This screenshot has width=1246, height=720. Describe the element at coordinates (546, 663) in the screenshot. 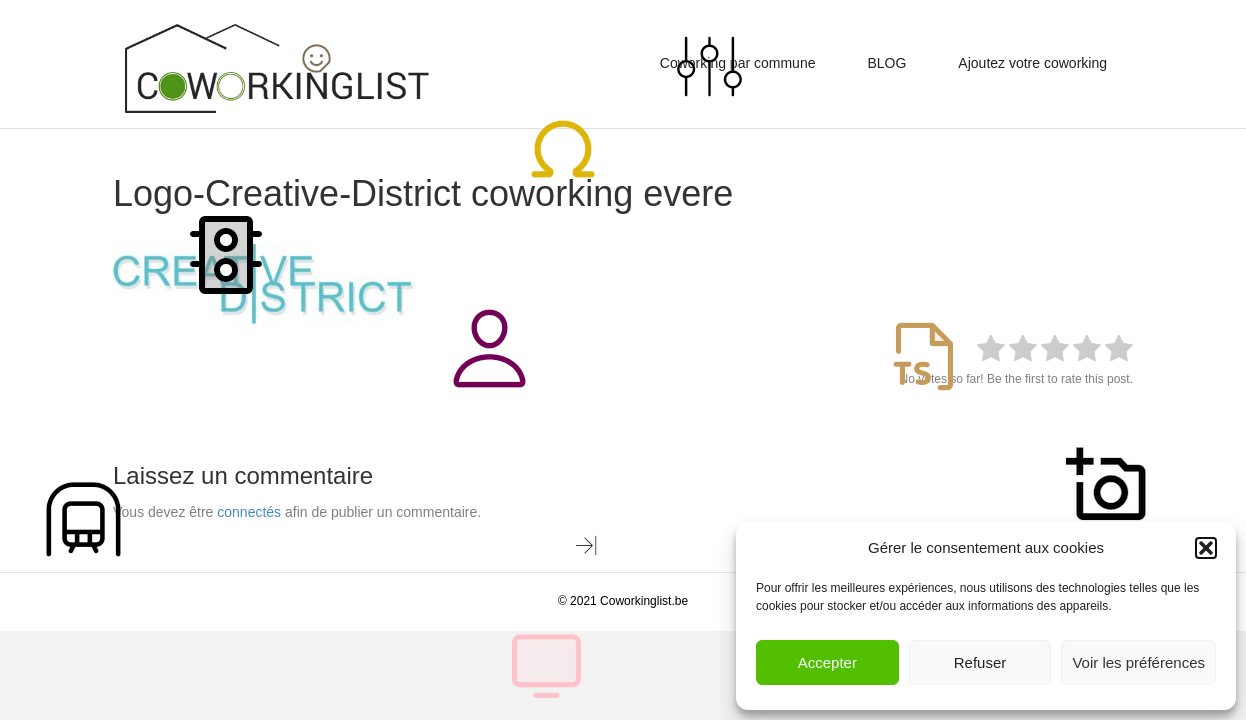

I see `view on desktop display` at that location.